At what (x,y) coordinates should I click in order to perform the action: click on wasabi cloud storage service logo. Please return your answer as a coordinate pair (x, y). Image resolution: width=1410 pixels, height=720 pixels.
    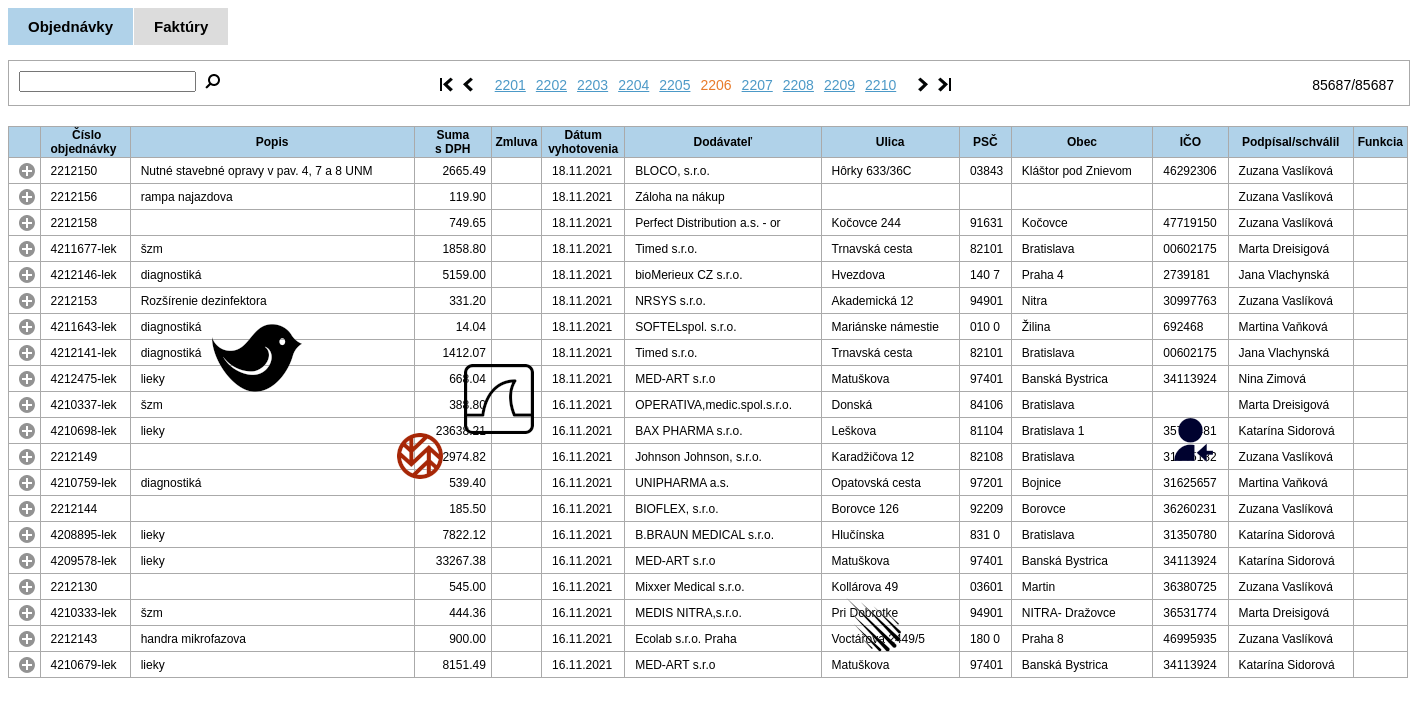
    Looking at the image, I should click on (420, 456).